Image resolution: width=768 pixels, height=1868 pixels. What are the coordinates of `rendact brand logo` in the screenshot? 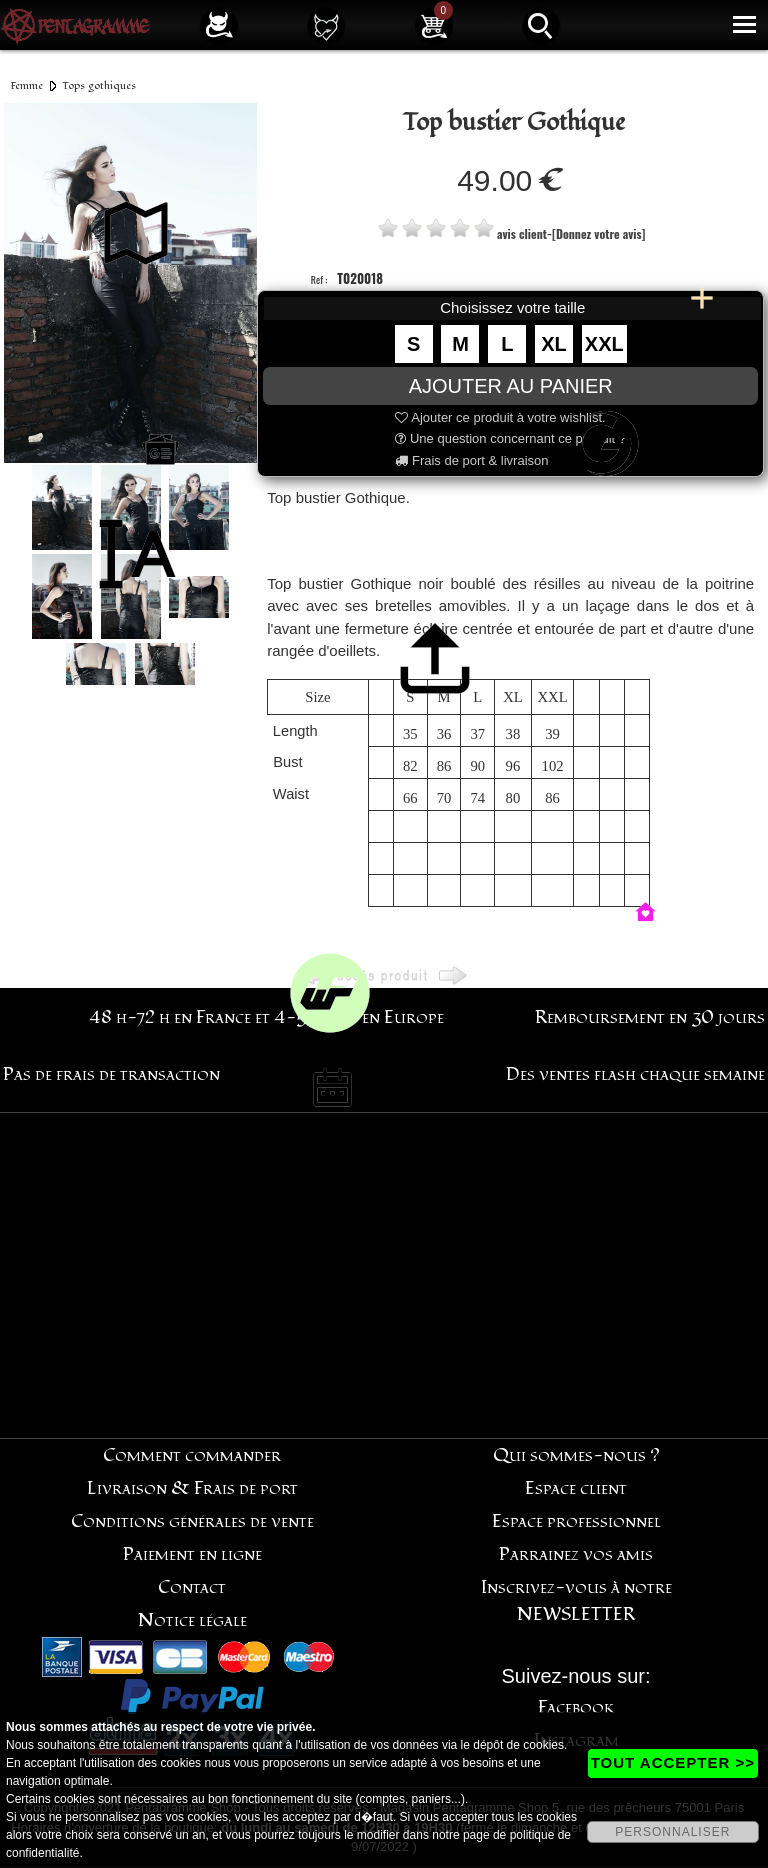 It's located at (330, 993).